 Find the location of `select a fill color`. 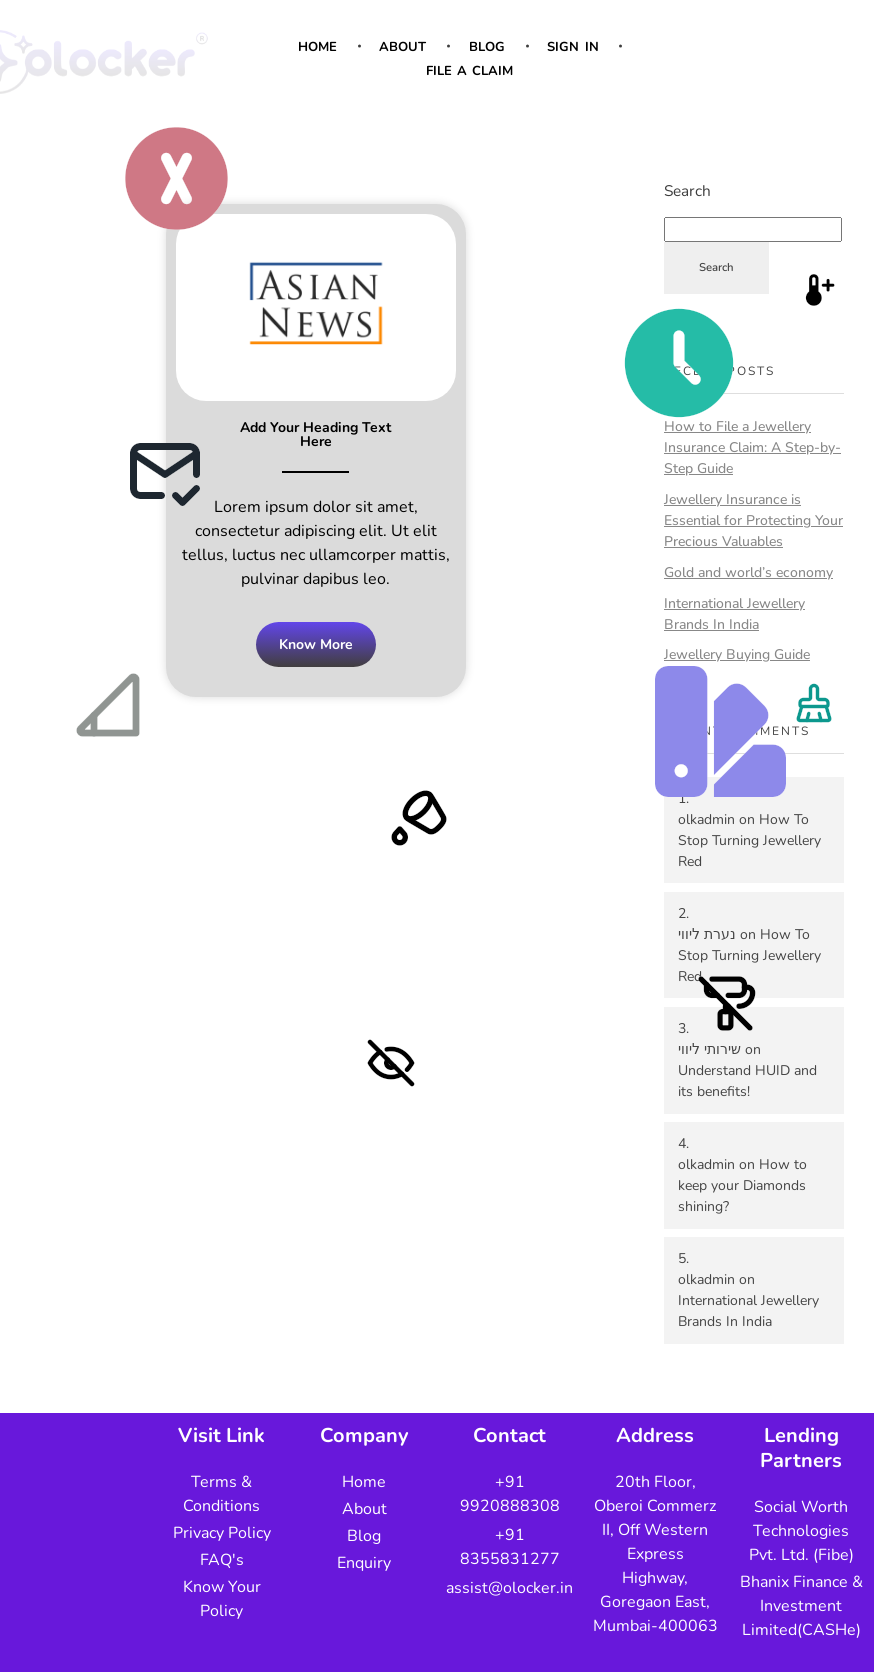

select a fill color is located at coordinates (419, 818).